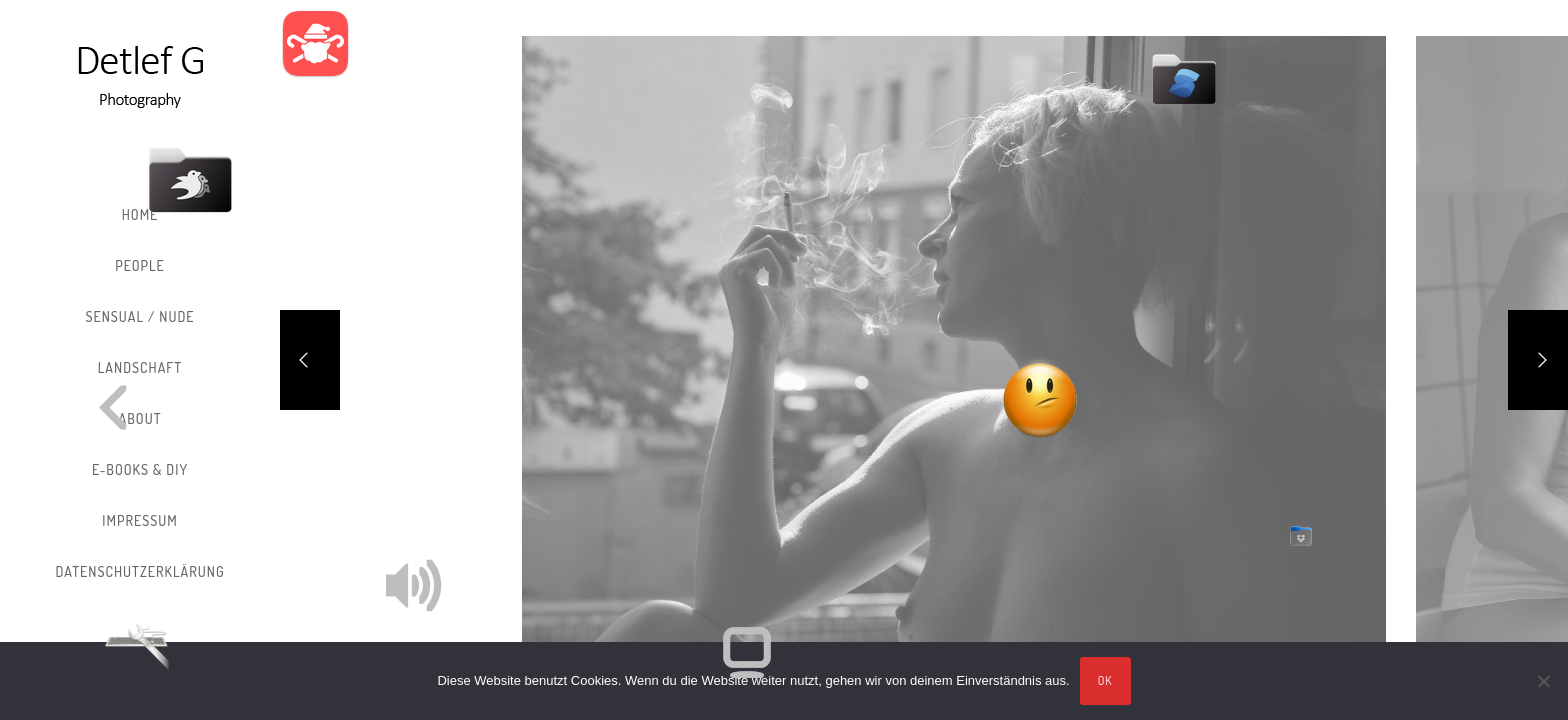 This screenshot has height=720, width=1568. What do you see at coordinates (190, 182) in the screenshot?
I see `folder containing bevy game engine project files` at bounding box center [190, 182].